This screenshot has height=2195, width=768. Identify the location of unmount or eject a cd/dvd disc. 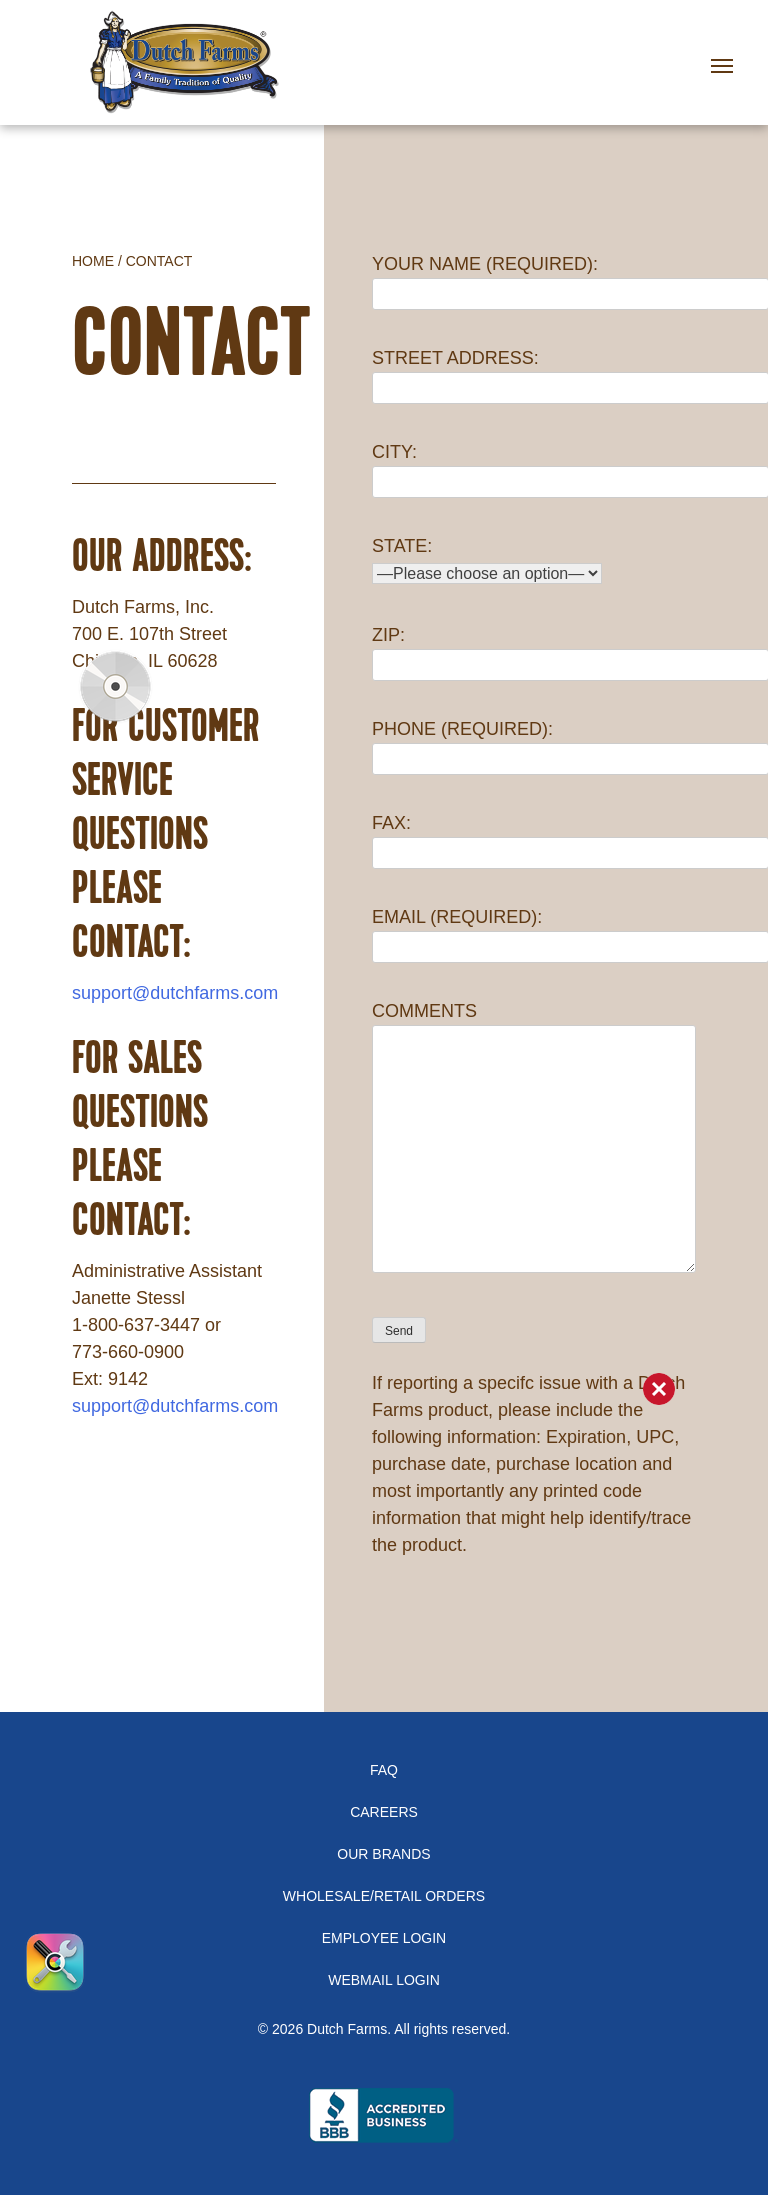
(115, 686).